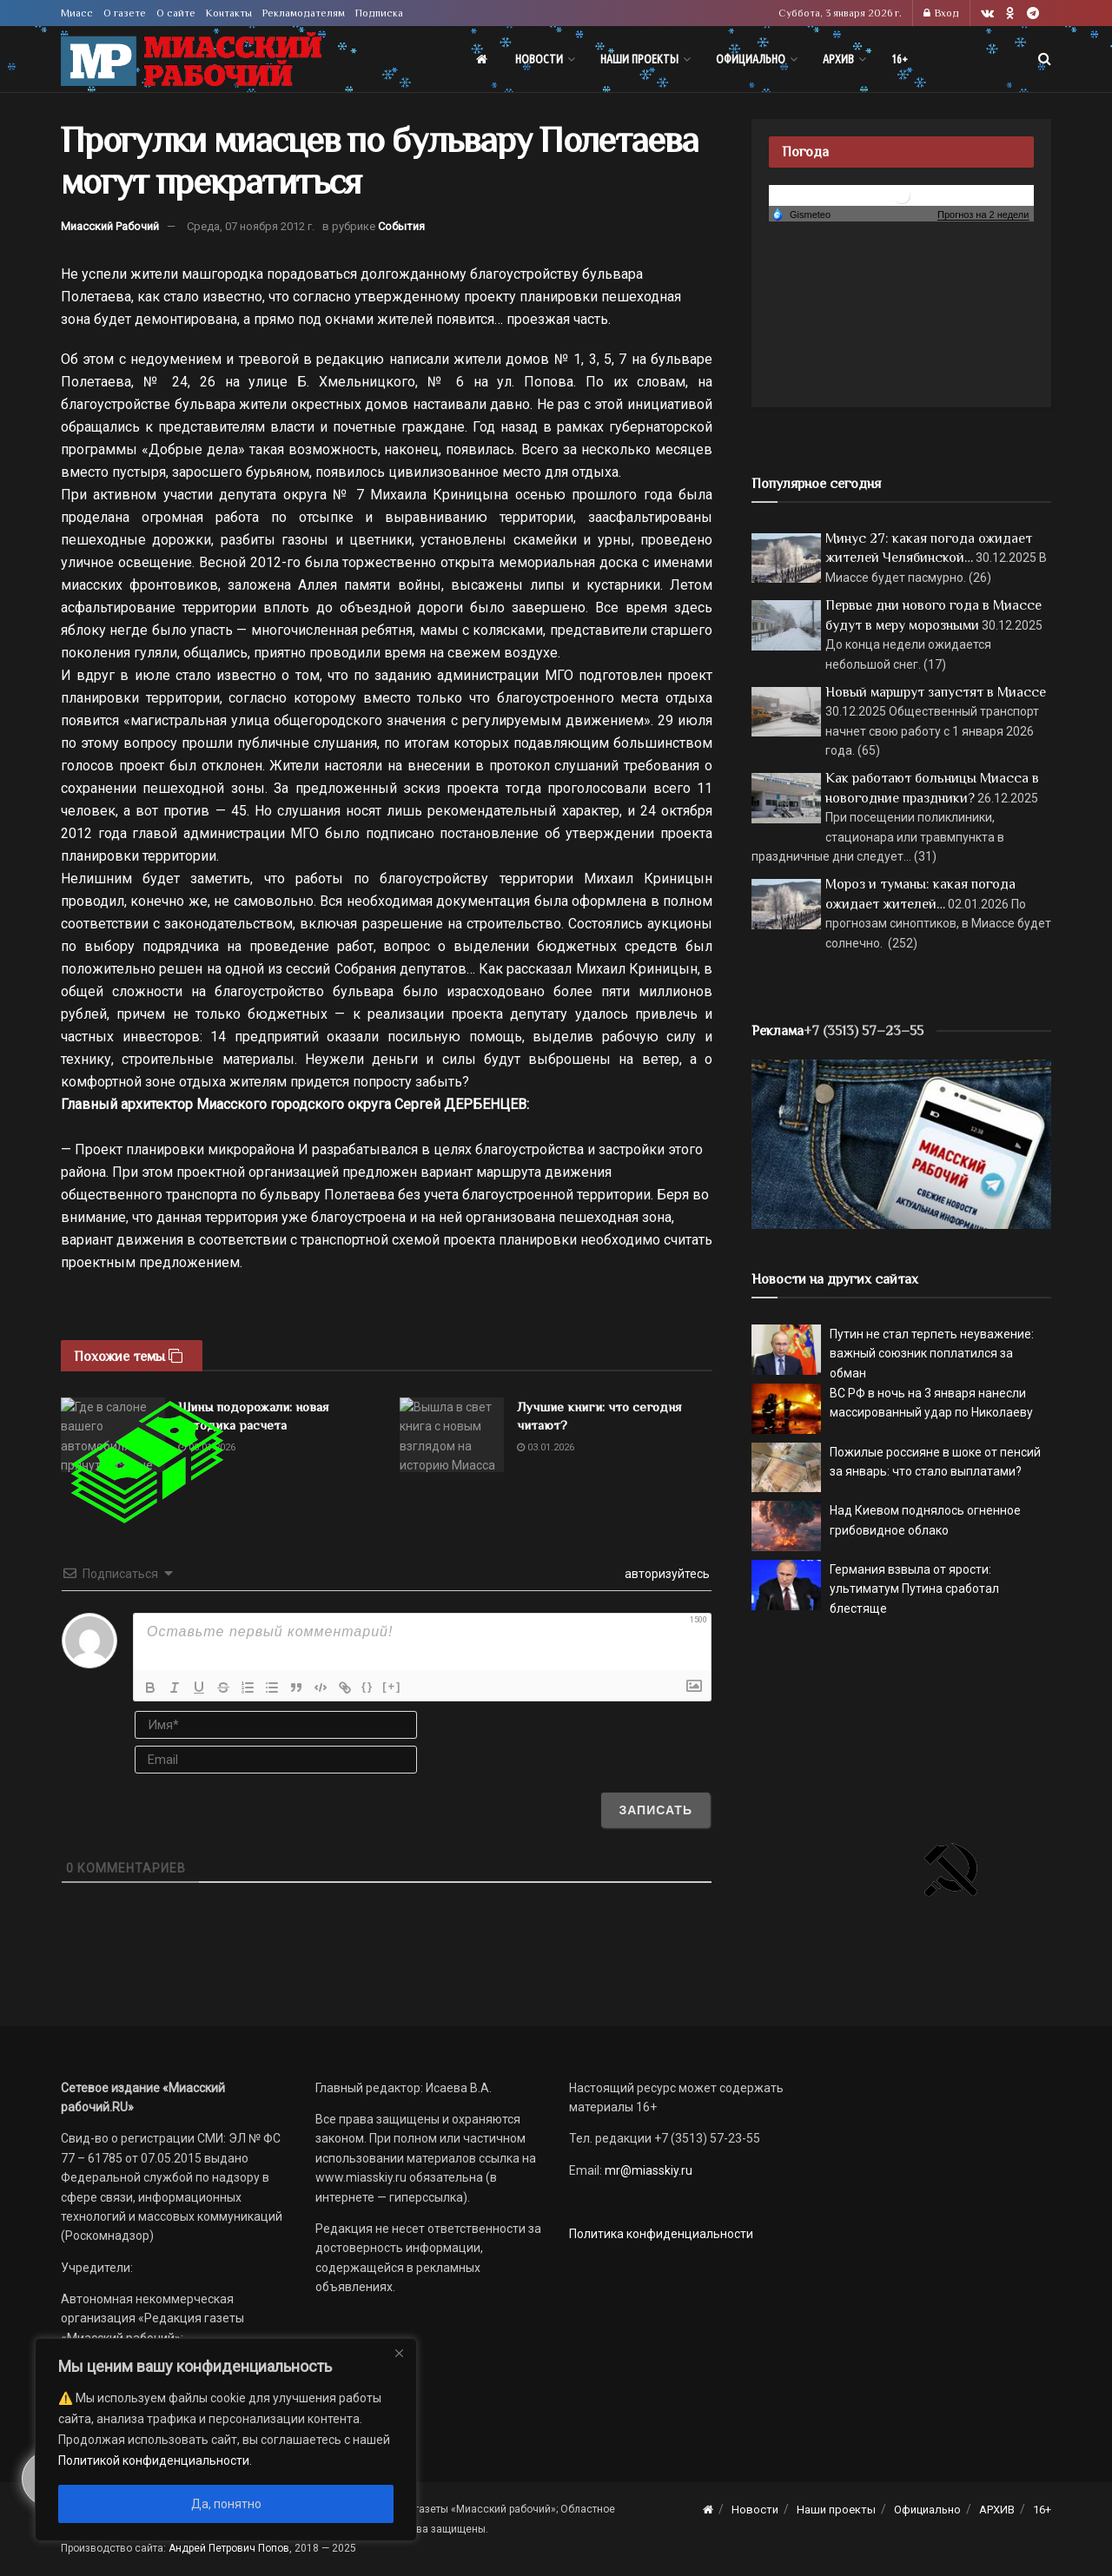 This screenshot has height=2576, width=1112. Describe the element at coordinates (950, 1869) in the screenshot. I see `communist or socialist themed content or game faction` at that location.